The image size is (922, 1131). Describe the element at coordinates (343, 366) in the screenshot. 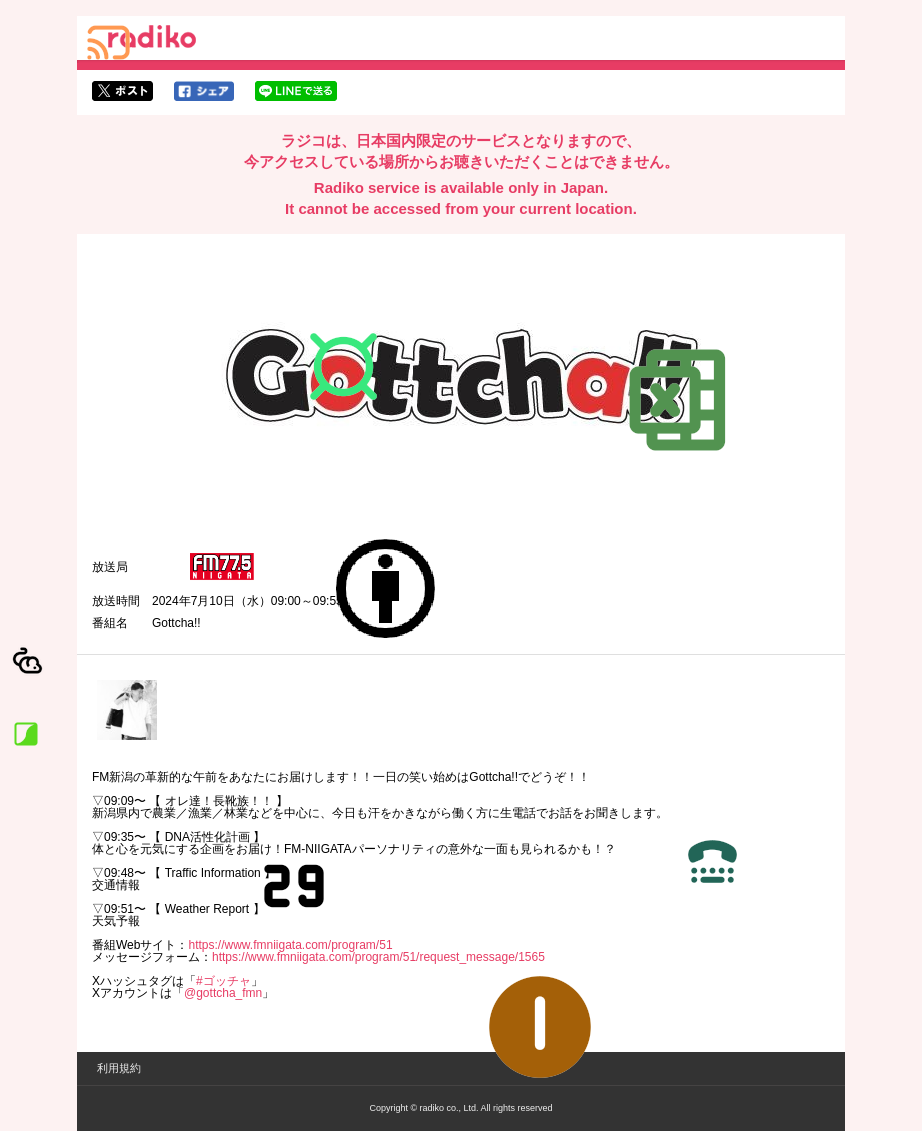

I see `view currency or monetary settings` at that location.